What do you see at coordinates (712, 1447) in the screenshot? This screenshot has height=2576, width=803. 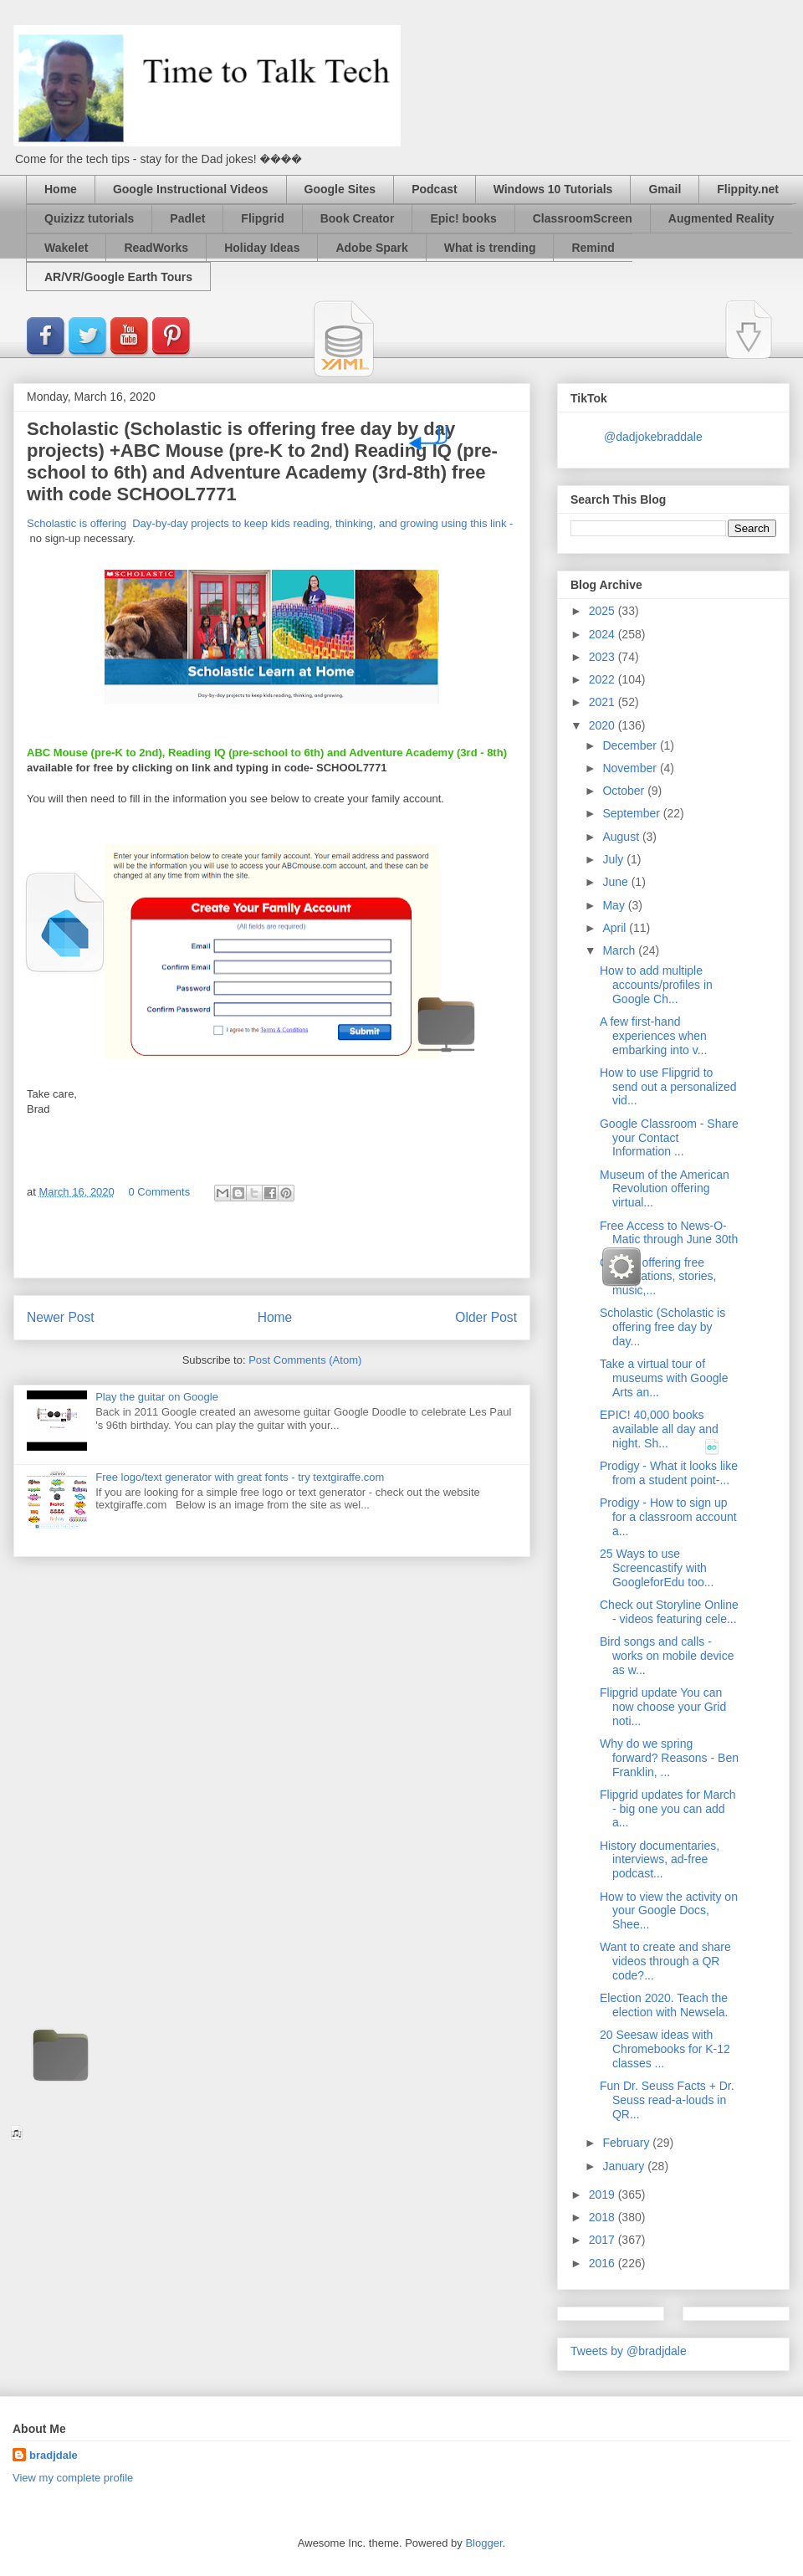 I see `a go programming language source file` at bounding box center [712, 1447].